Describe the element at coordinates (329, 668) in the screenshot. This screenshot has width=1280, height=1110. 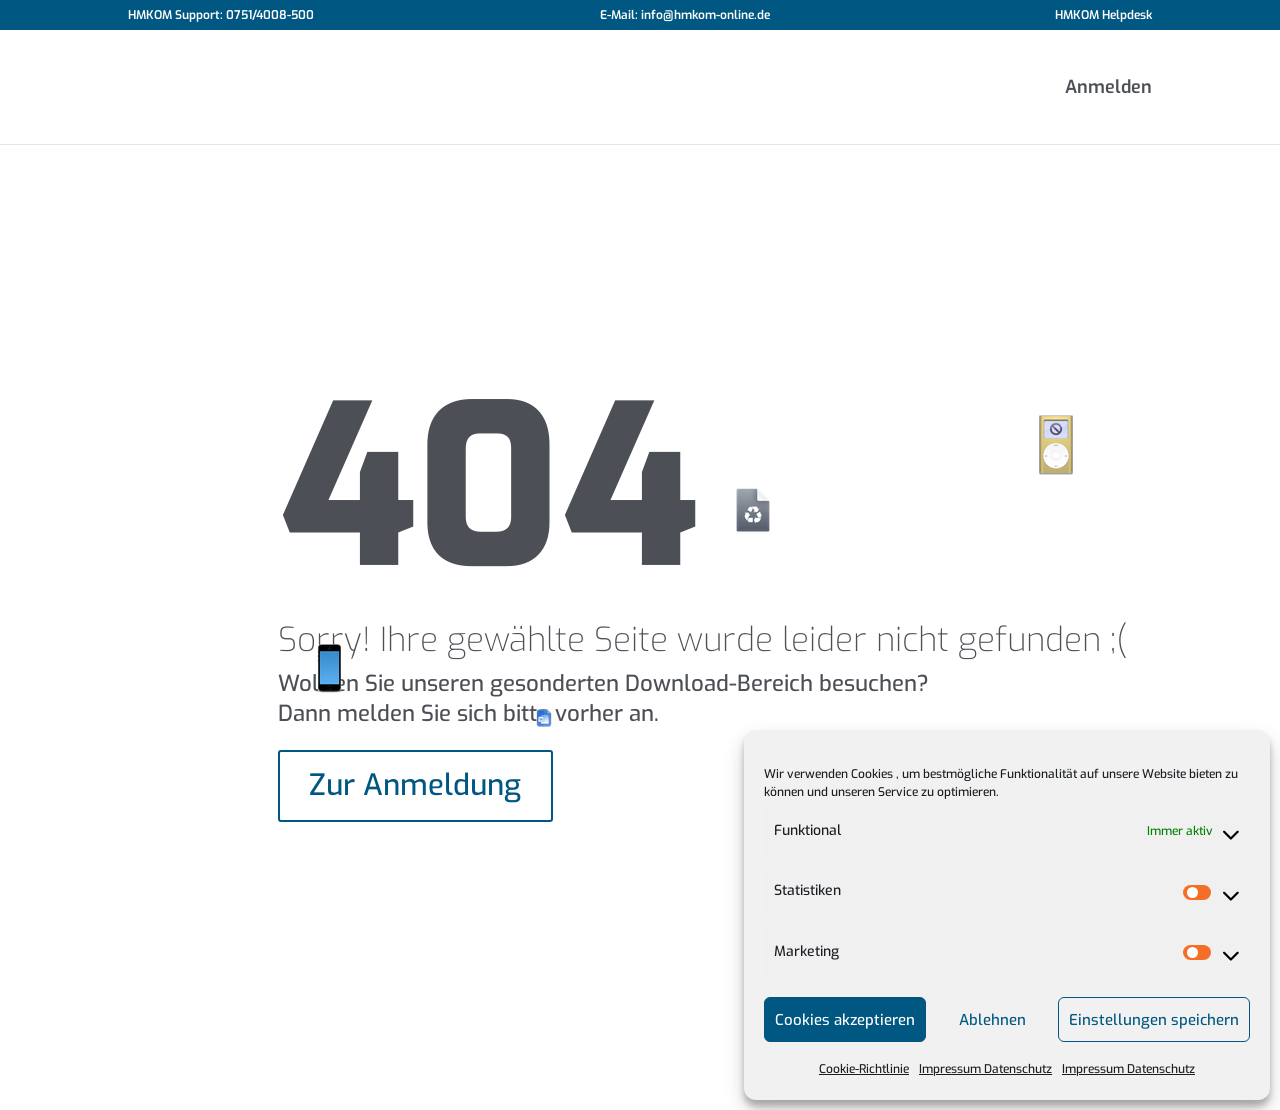
I see `connected iPhone device` at that location.